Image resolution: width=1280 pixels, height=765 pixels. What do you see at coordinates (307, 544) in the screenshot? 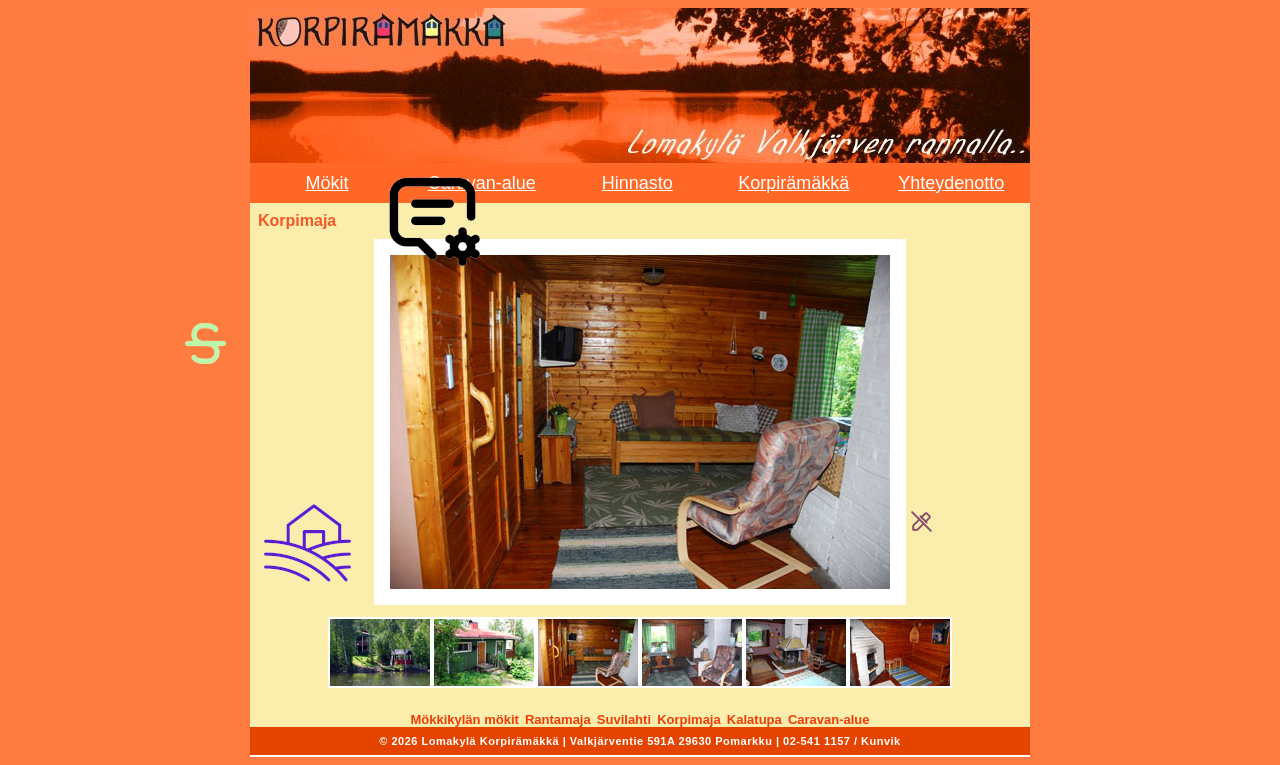
I see `access farm or agricultural features` at bounding box center [307, 544].